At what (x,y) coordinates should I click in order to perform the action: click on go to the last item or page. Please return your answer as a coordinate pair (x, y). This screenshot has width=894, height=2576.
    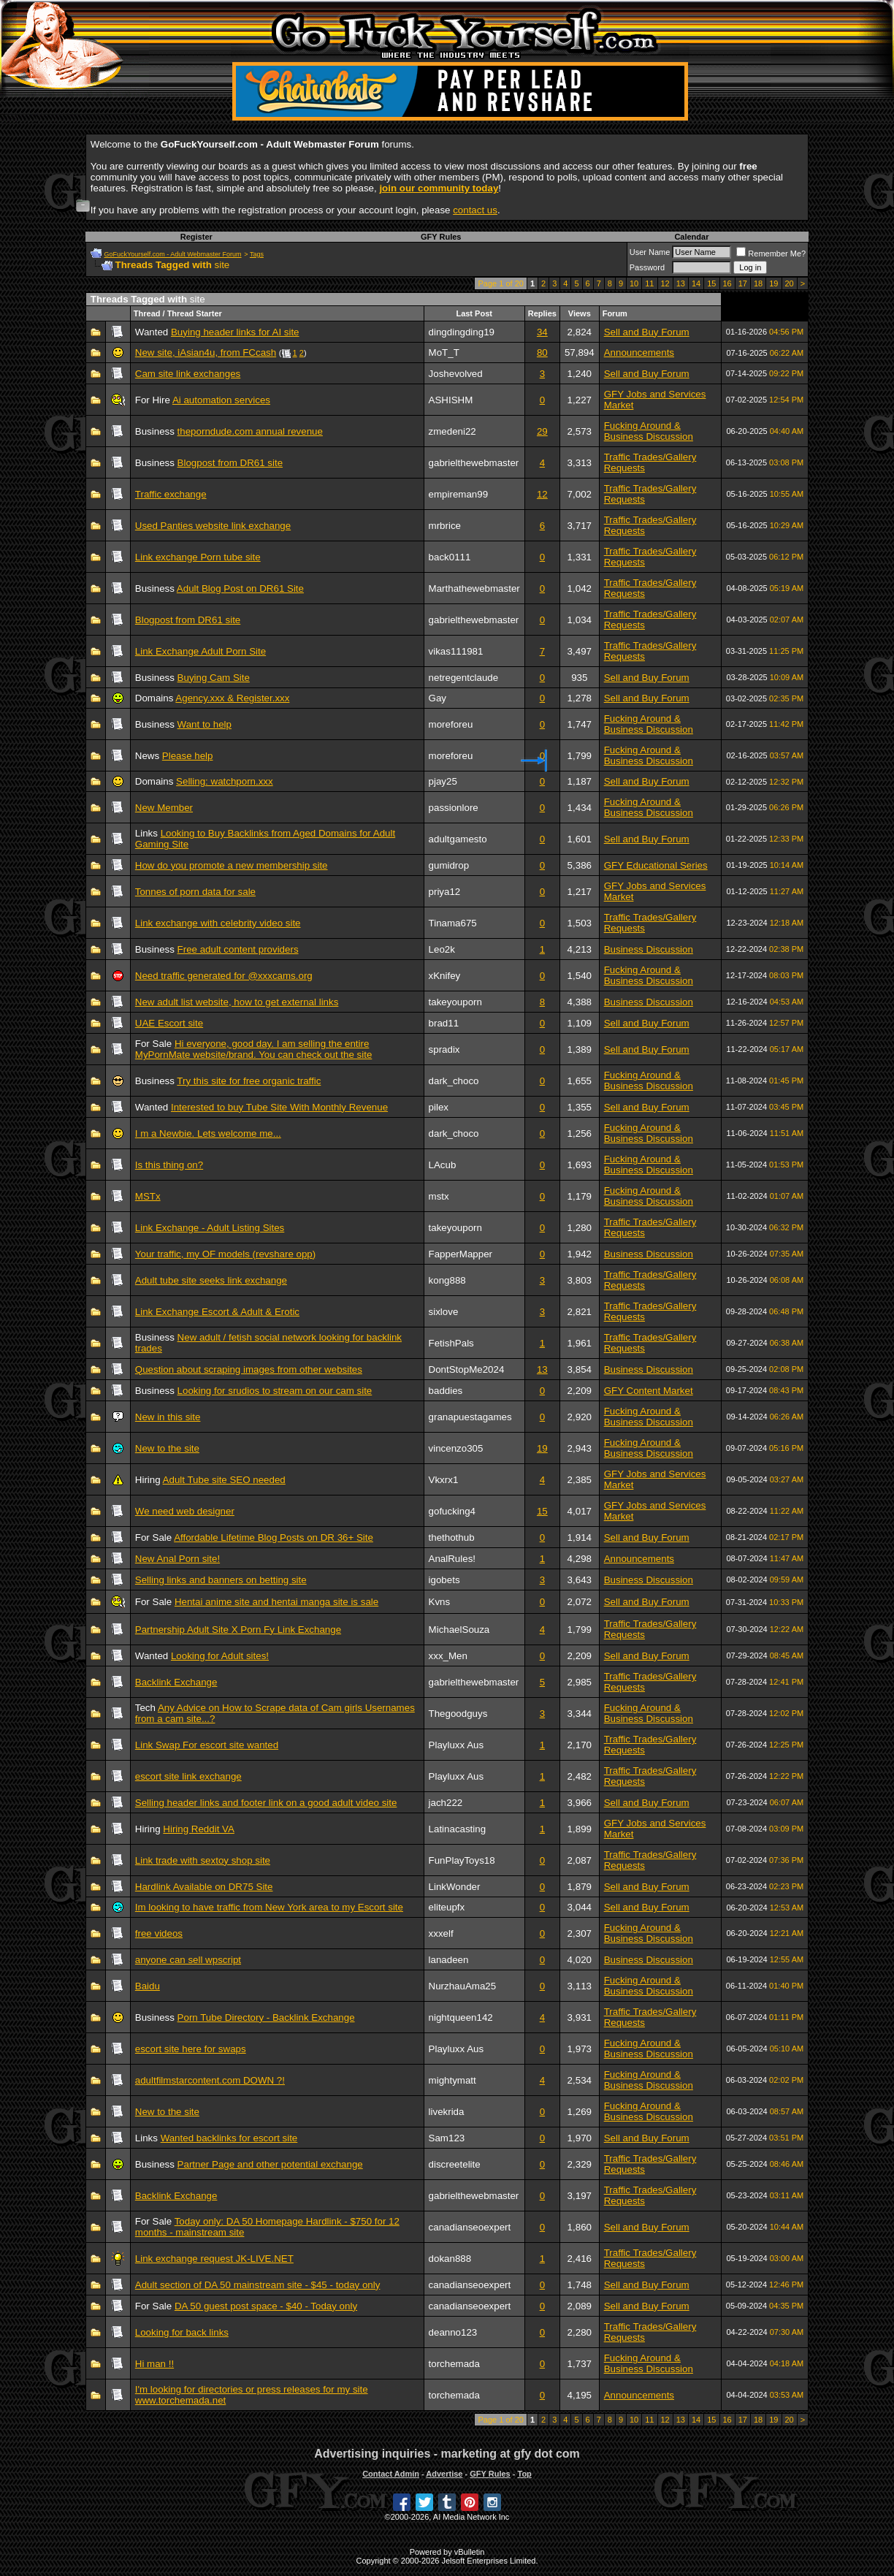
    Looking at the image, I should click on (534, 761).